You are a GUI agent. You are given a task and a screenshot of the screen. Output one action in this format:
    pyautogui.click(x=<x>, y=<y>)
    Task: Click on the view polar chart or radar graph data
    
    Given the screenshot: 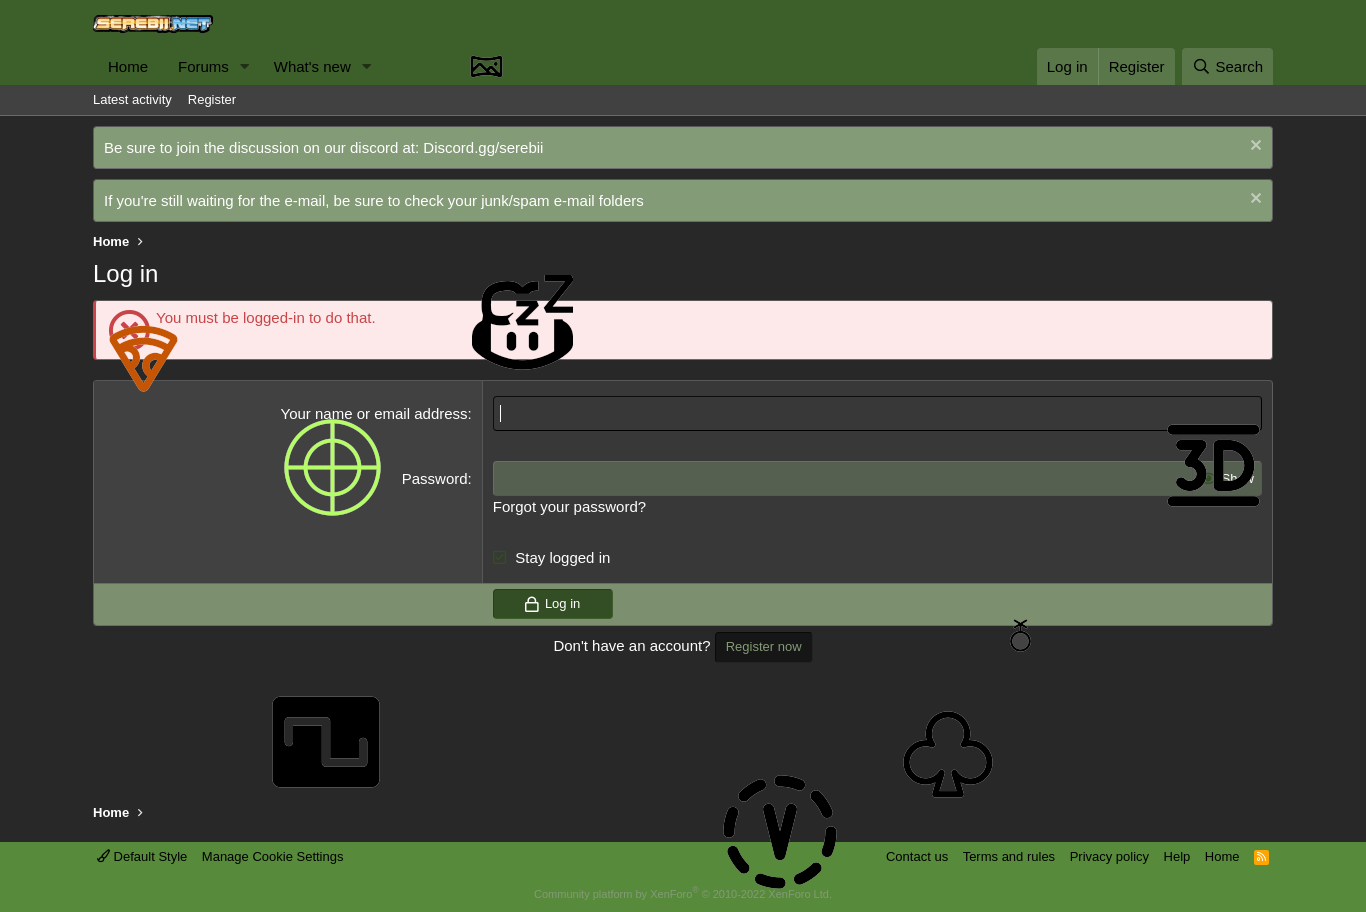 What is the action you would take?
    pyautogui.click(x=332, y=467)
    